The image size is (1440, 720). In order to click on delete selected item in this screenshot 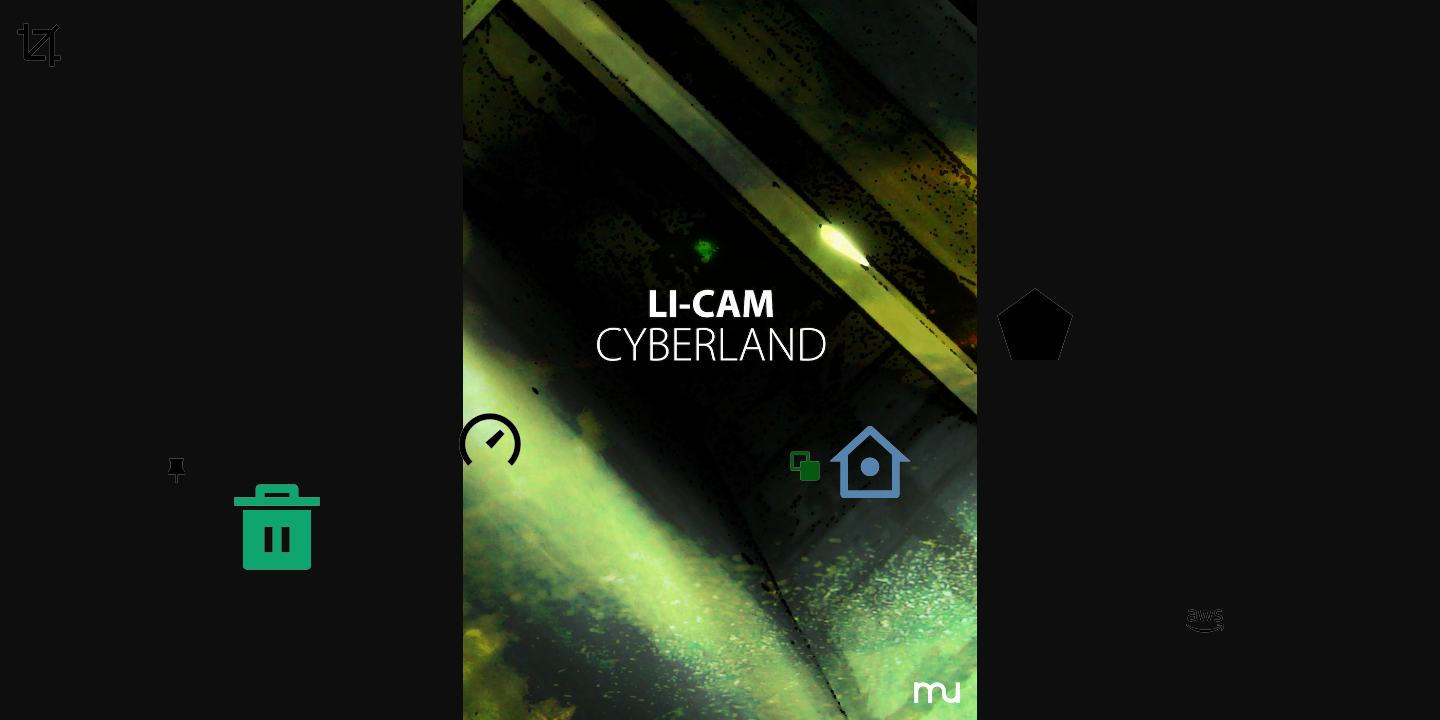, I will do `click(277, 527)`.